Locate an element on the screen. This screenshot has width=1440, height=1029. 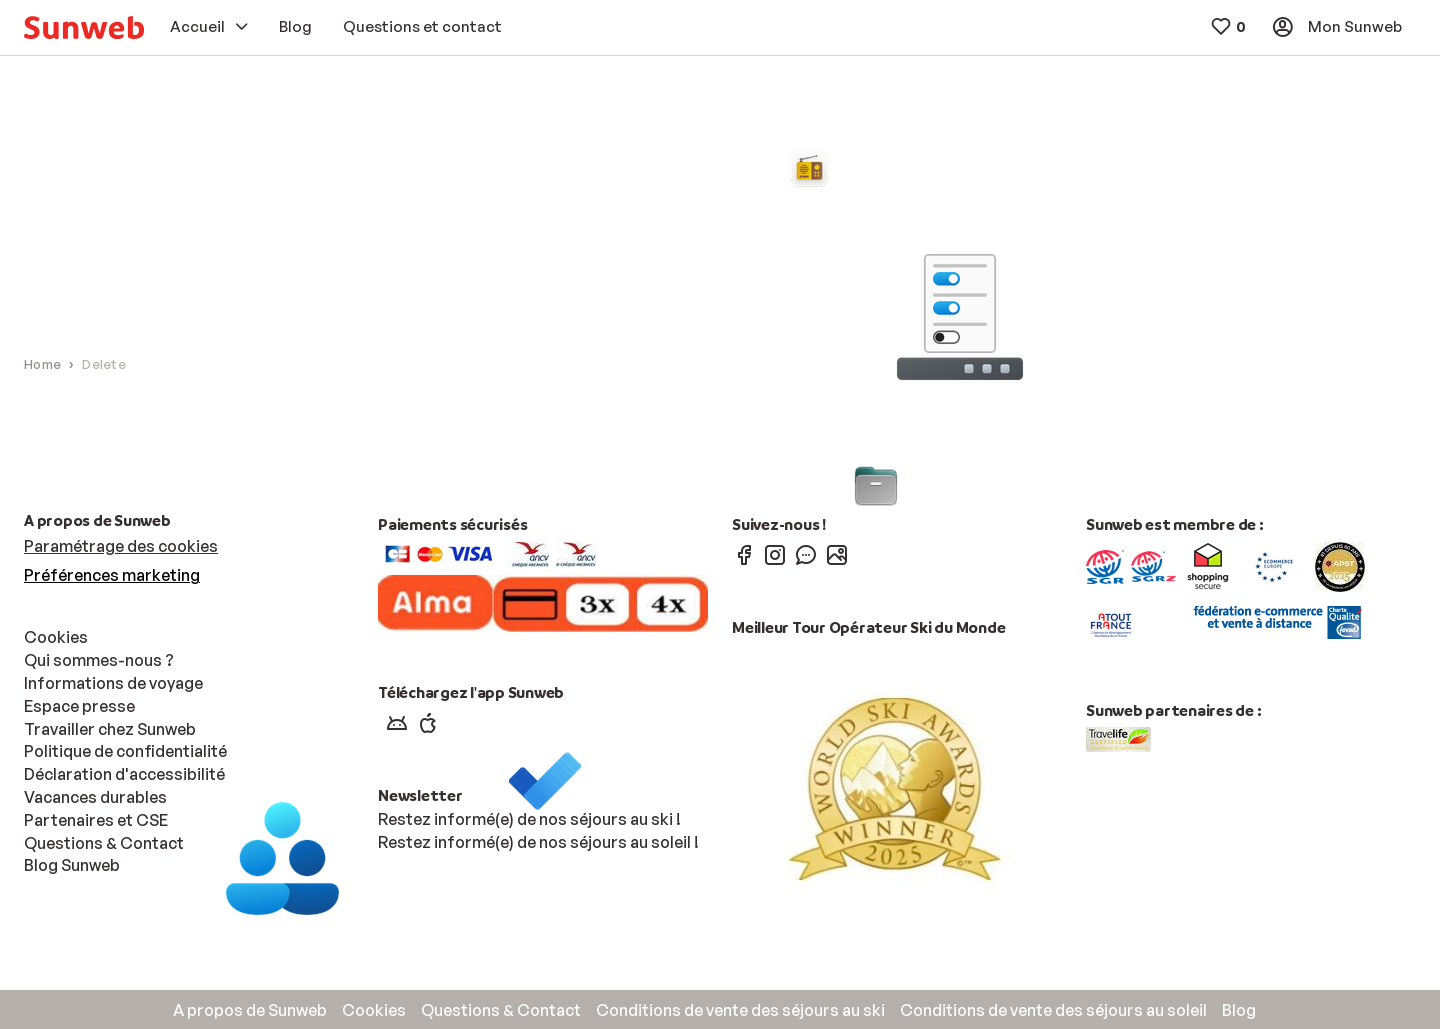
open shortwave radio streaming app is located at coordinates (809, 167).